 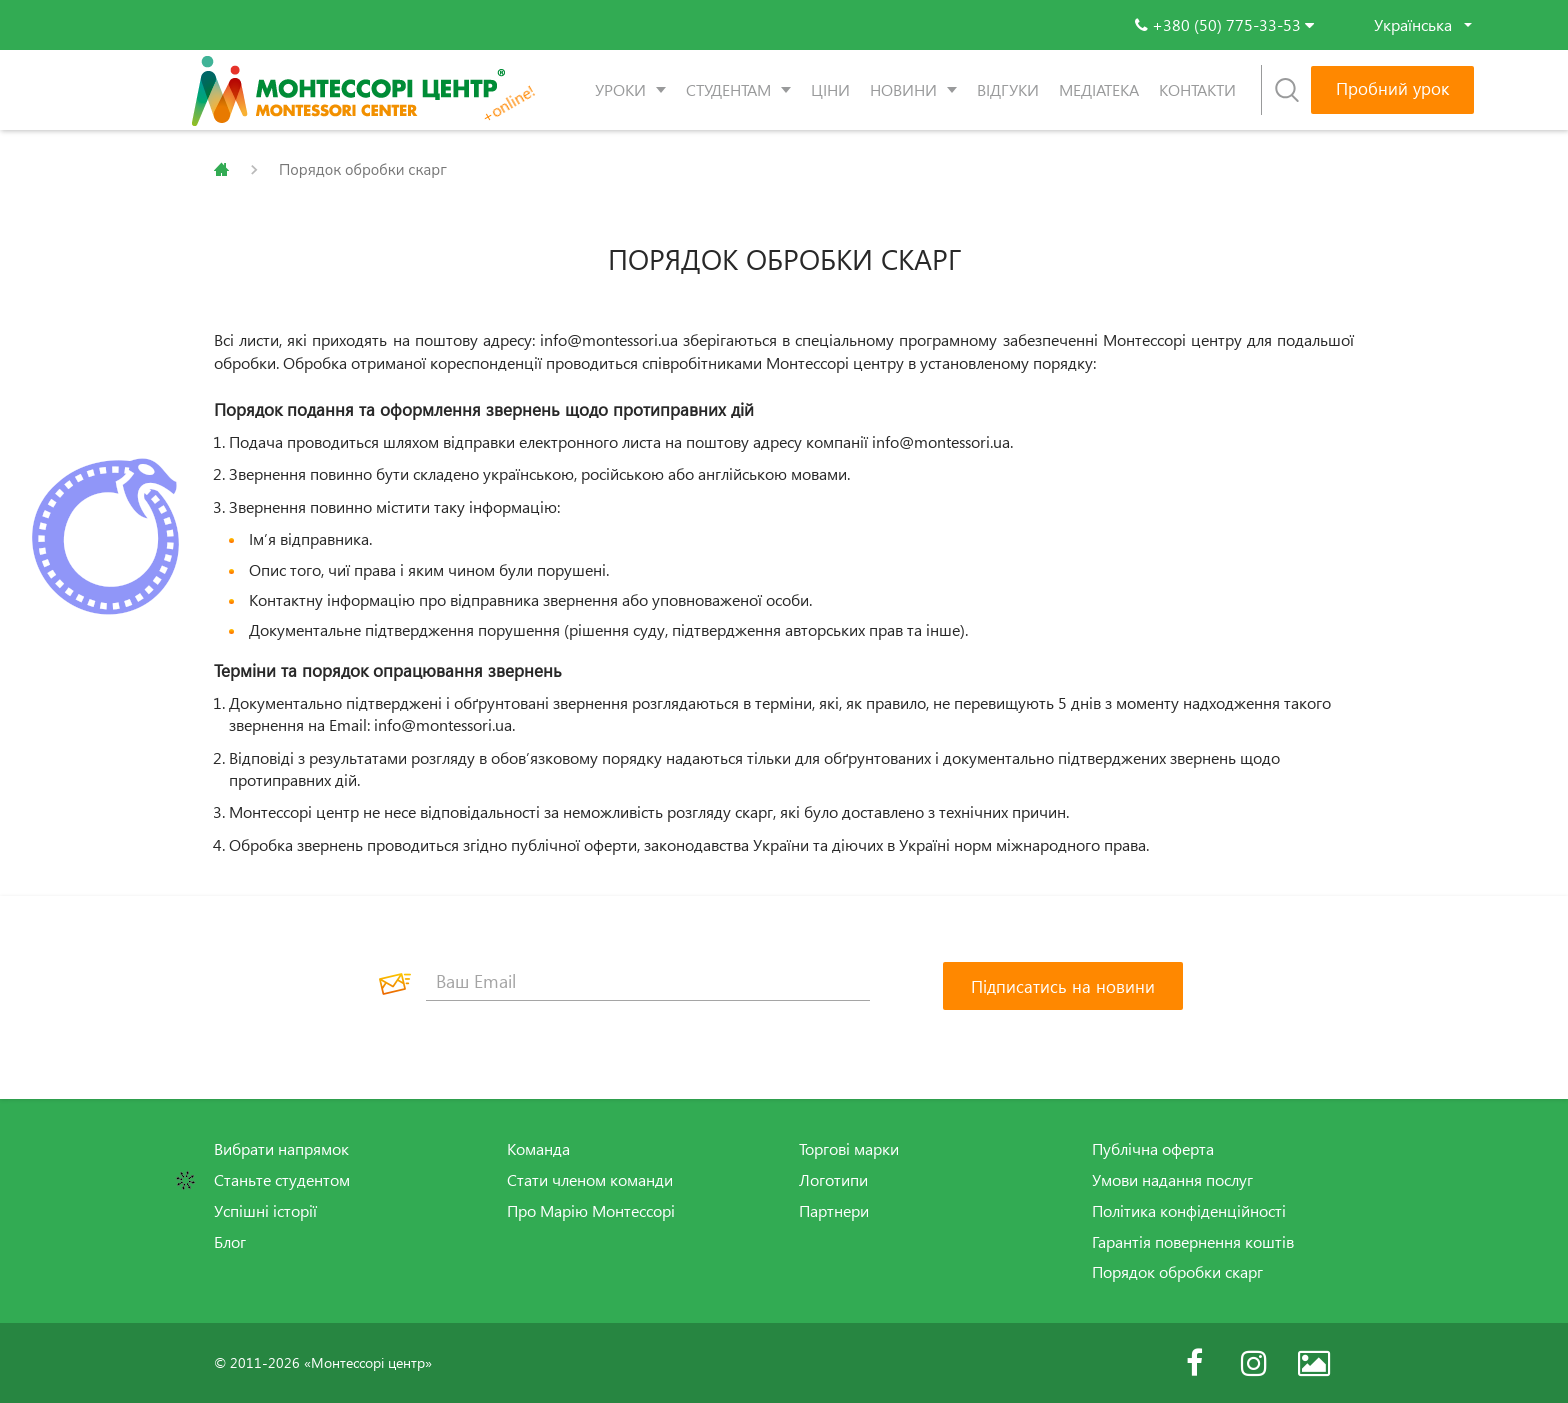 I want to click on indicates infinite loop or cyclical process, so click(x=105, y=536).